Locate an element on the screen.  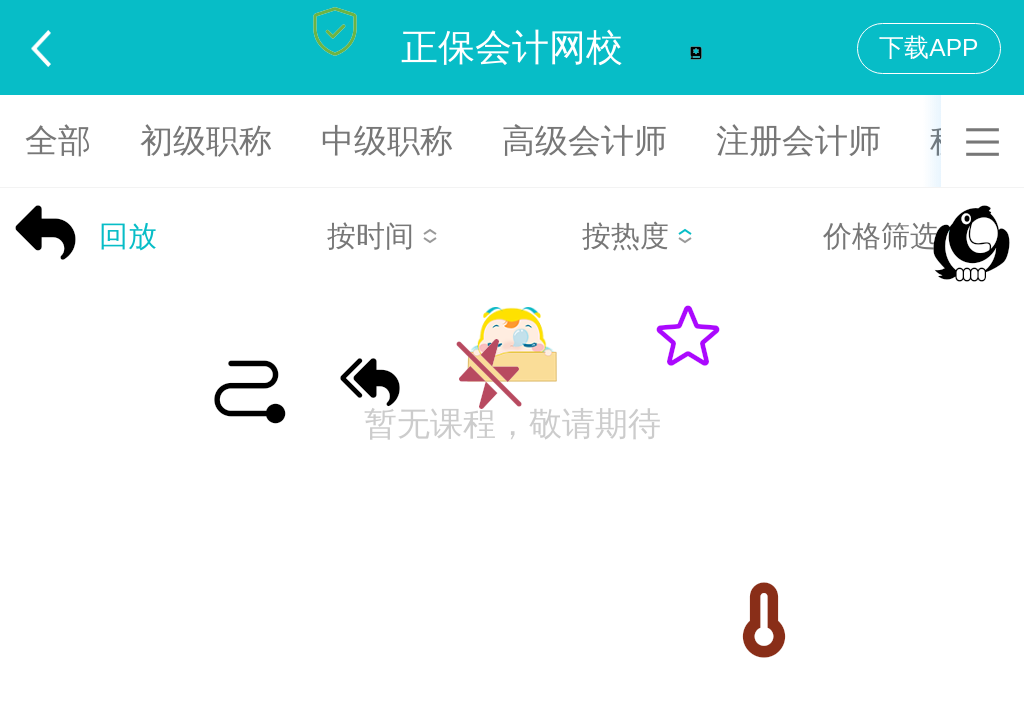
indicates verified security or protection status is located at coordinates (335, 32).